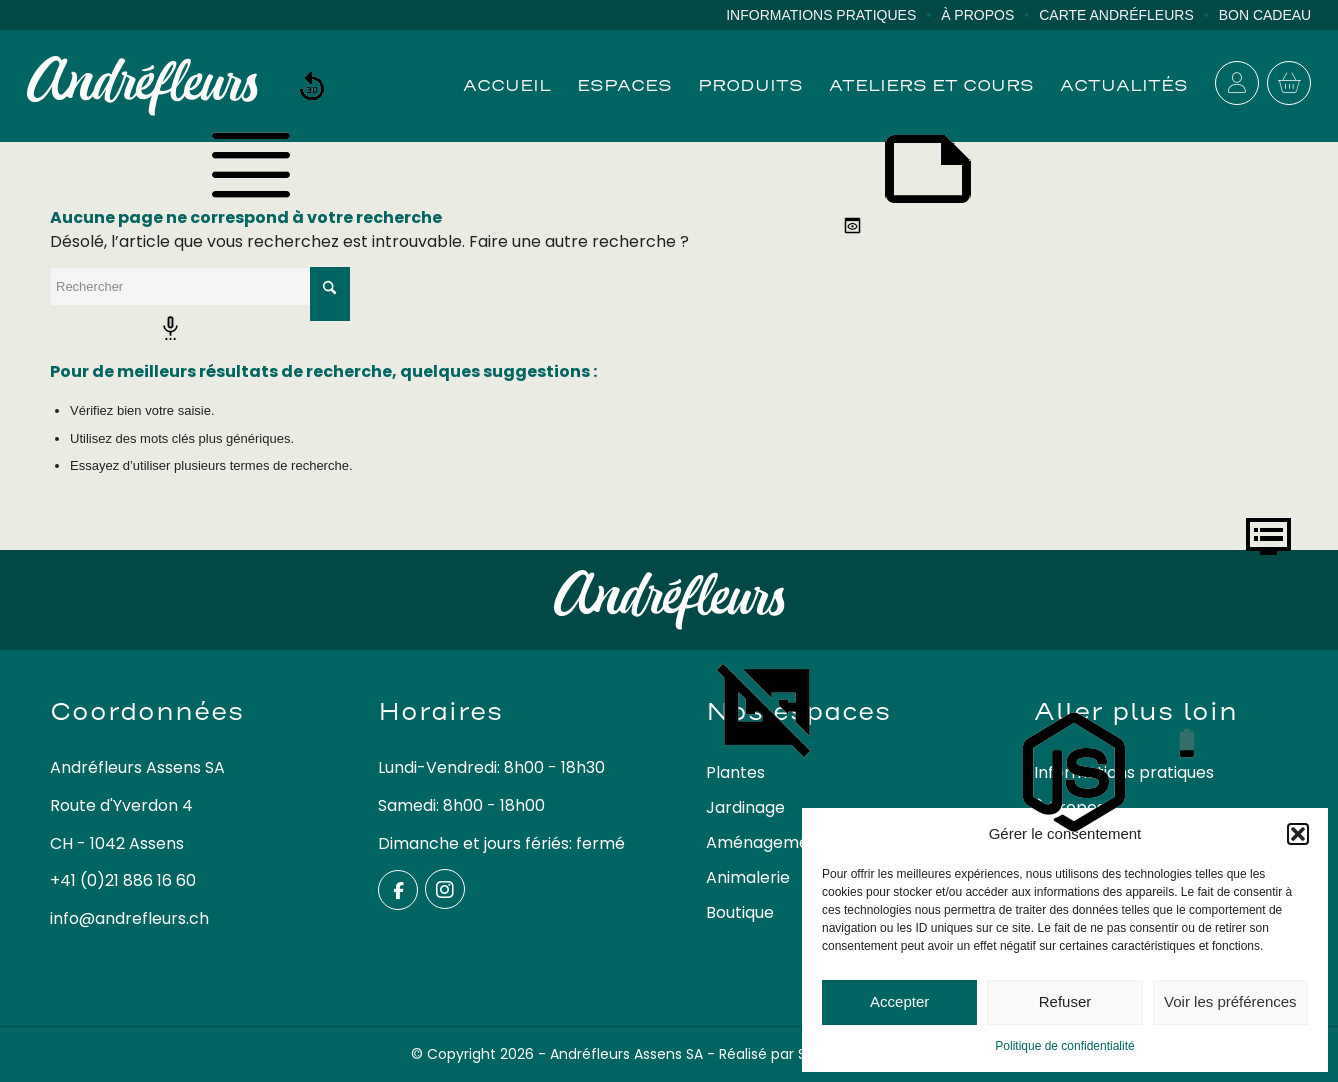 Image resolution: width=1338 pixels, height=1082 pixels. What do you see at coordinates (928, 169) in the screenshot?
I see `create a new note` at bounding box center [928, 169].